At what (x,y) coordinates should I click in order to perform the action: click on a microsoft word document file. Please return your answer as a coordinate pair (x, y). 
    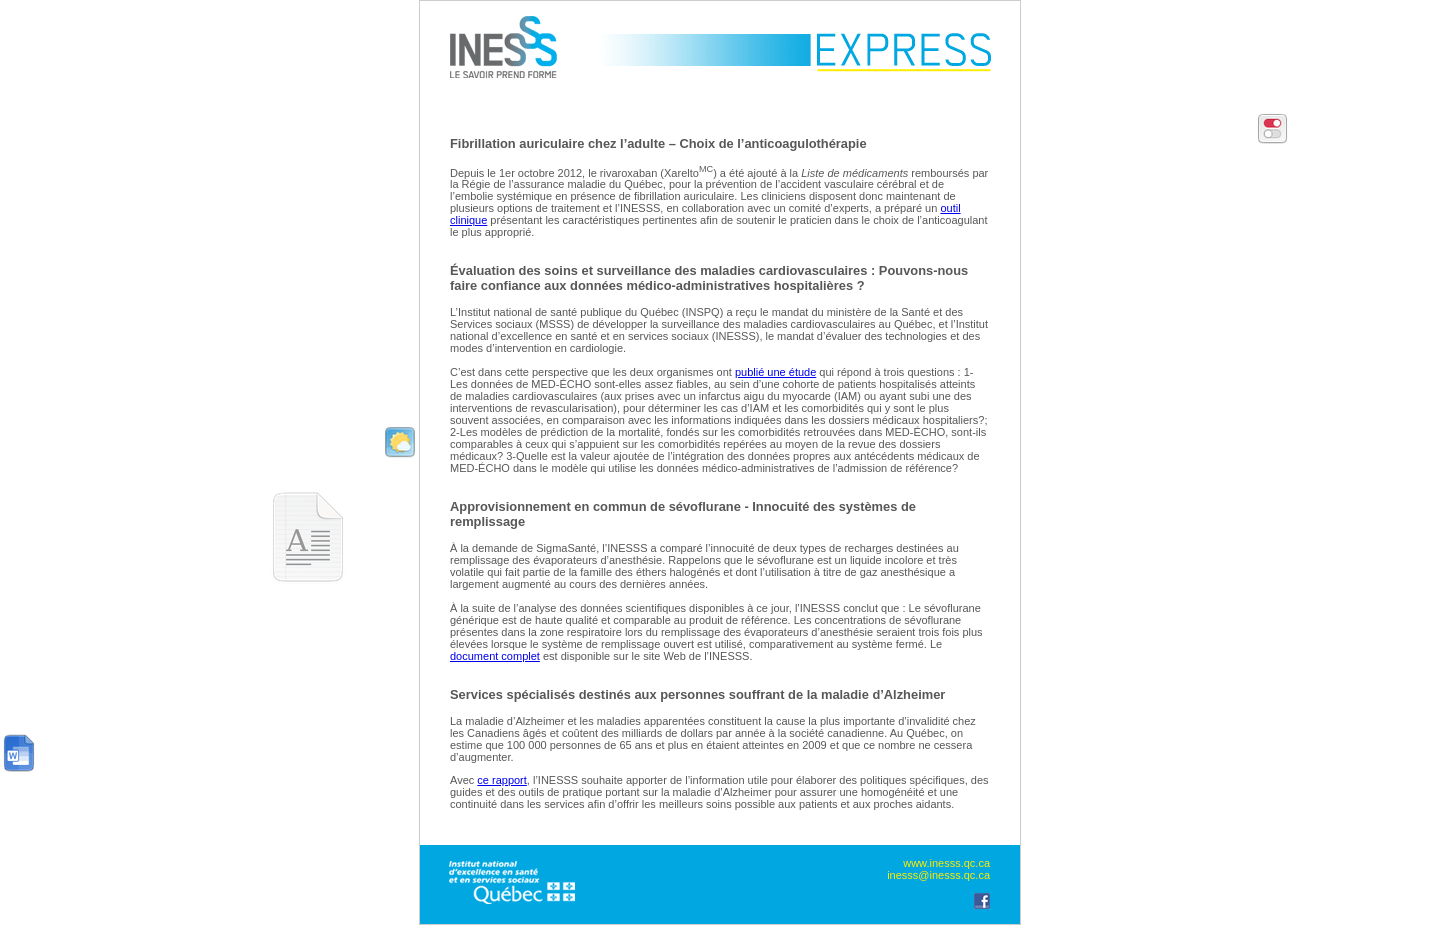
    Looking at the image, I should click on (19, 753).